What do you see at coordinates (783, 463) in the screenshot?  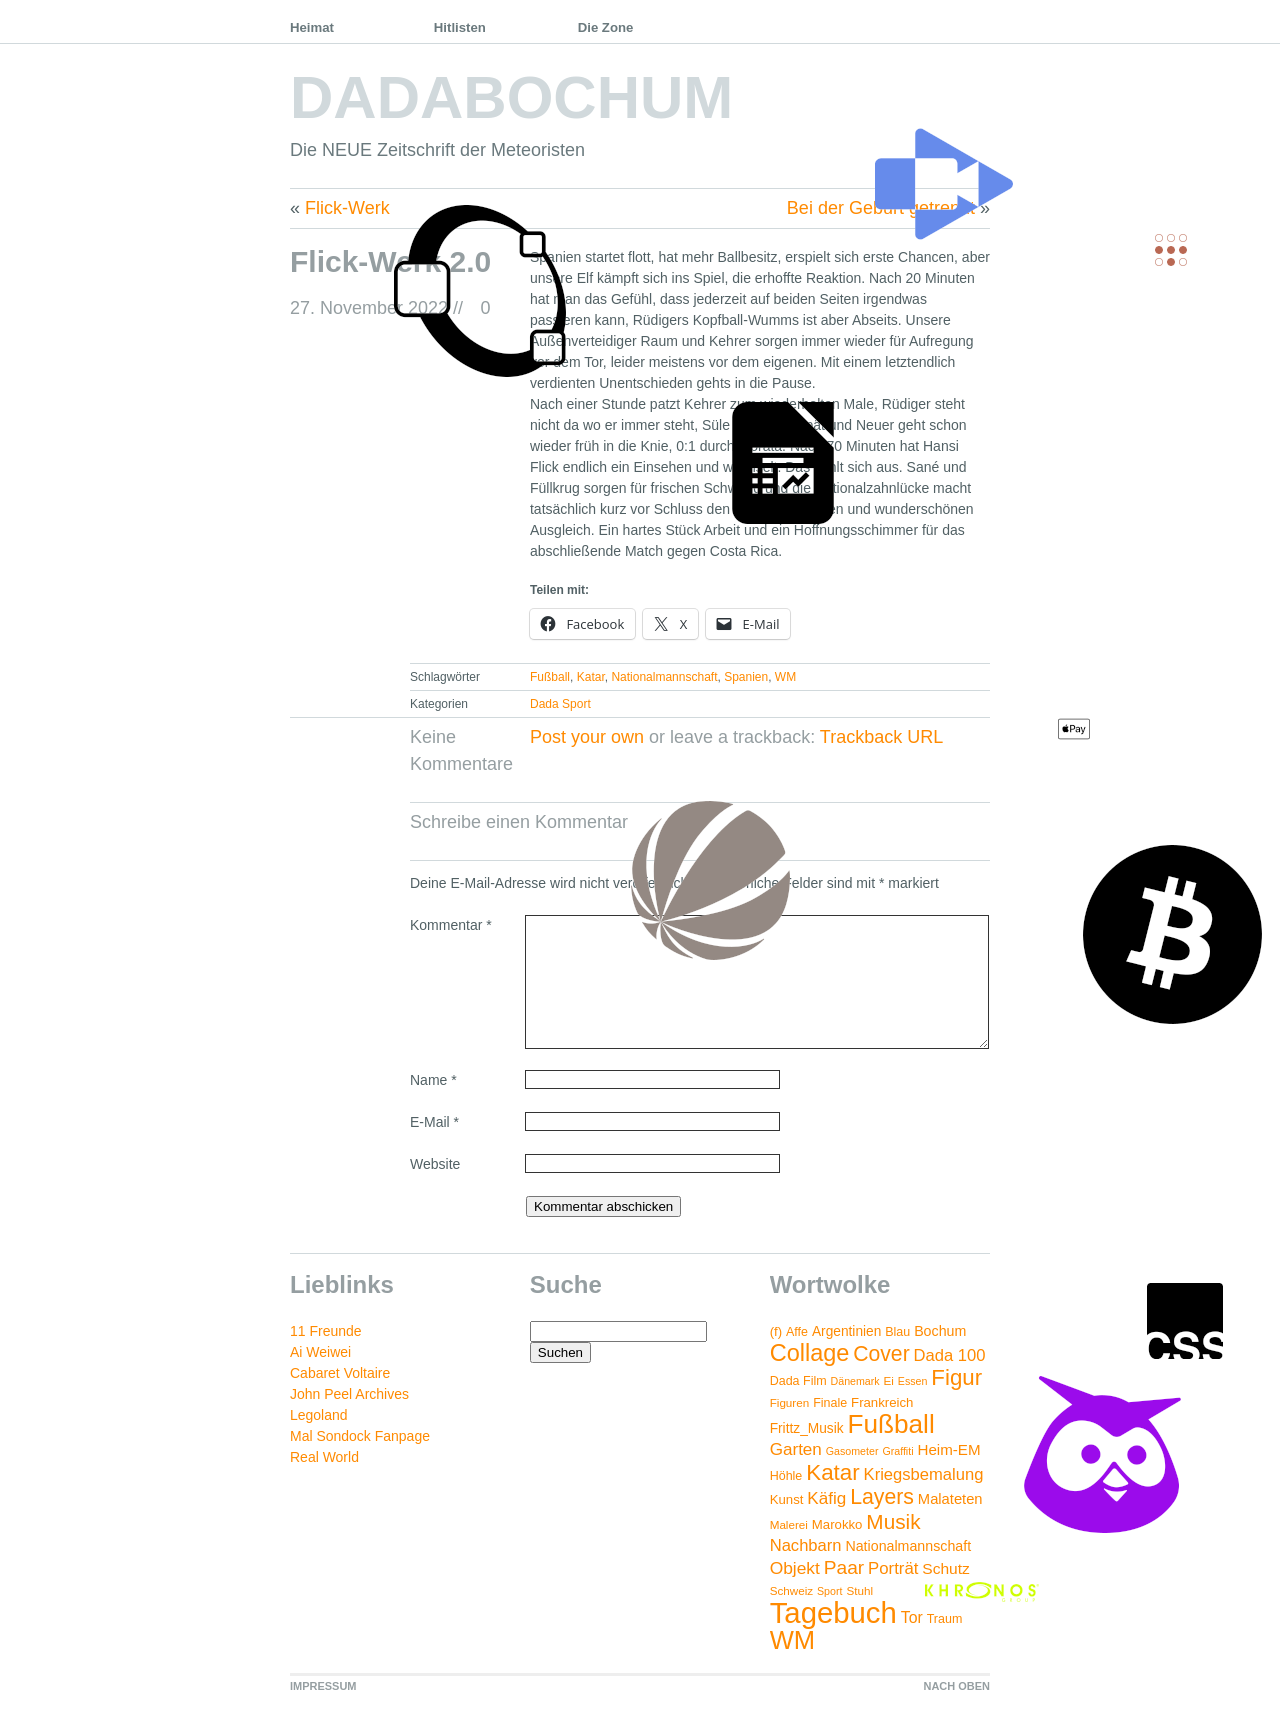 I see `open LibreOffice Impress presentation software` at bounding box center [783, 463].